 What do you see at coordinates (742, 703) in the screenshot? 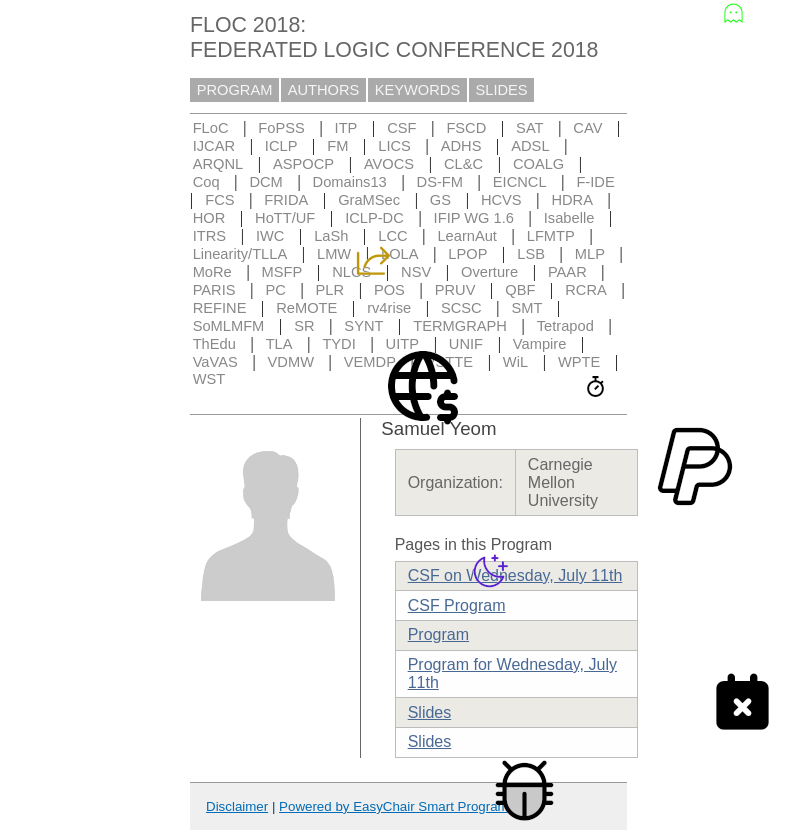
I see `cancel or delete a scheduled event` at bounding box center [742, 703].